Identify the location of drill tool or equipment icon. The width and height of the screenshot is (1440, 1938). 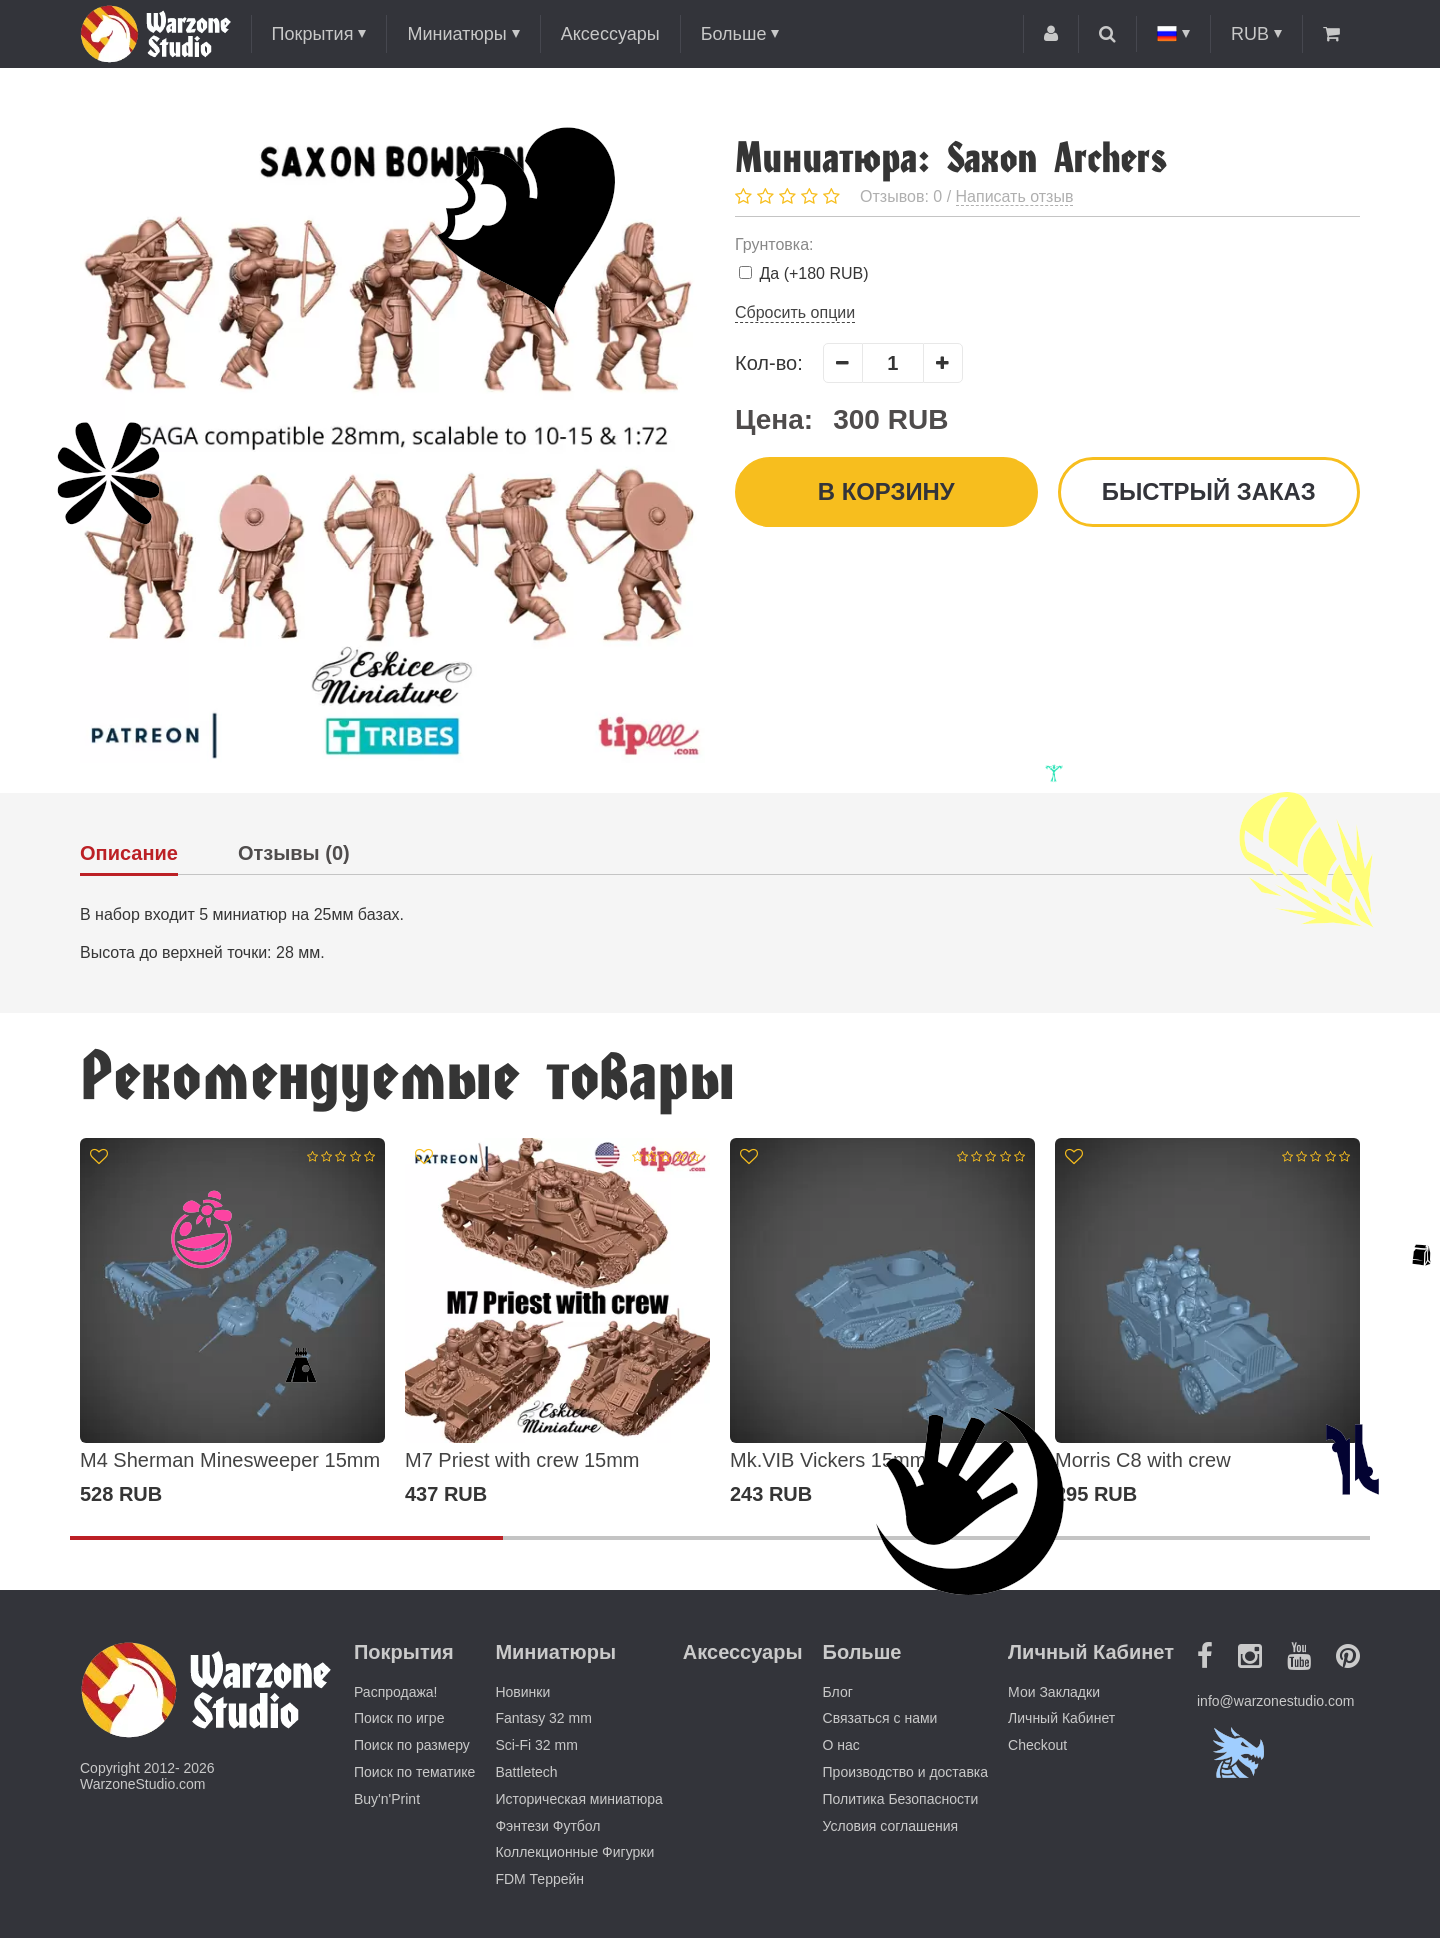
(1305, 859).